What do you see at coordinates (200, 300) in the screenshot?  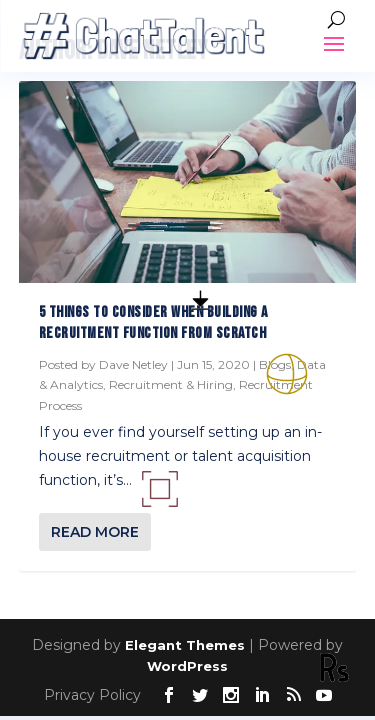 I see `download a file` at bounding box center [200, 300].